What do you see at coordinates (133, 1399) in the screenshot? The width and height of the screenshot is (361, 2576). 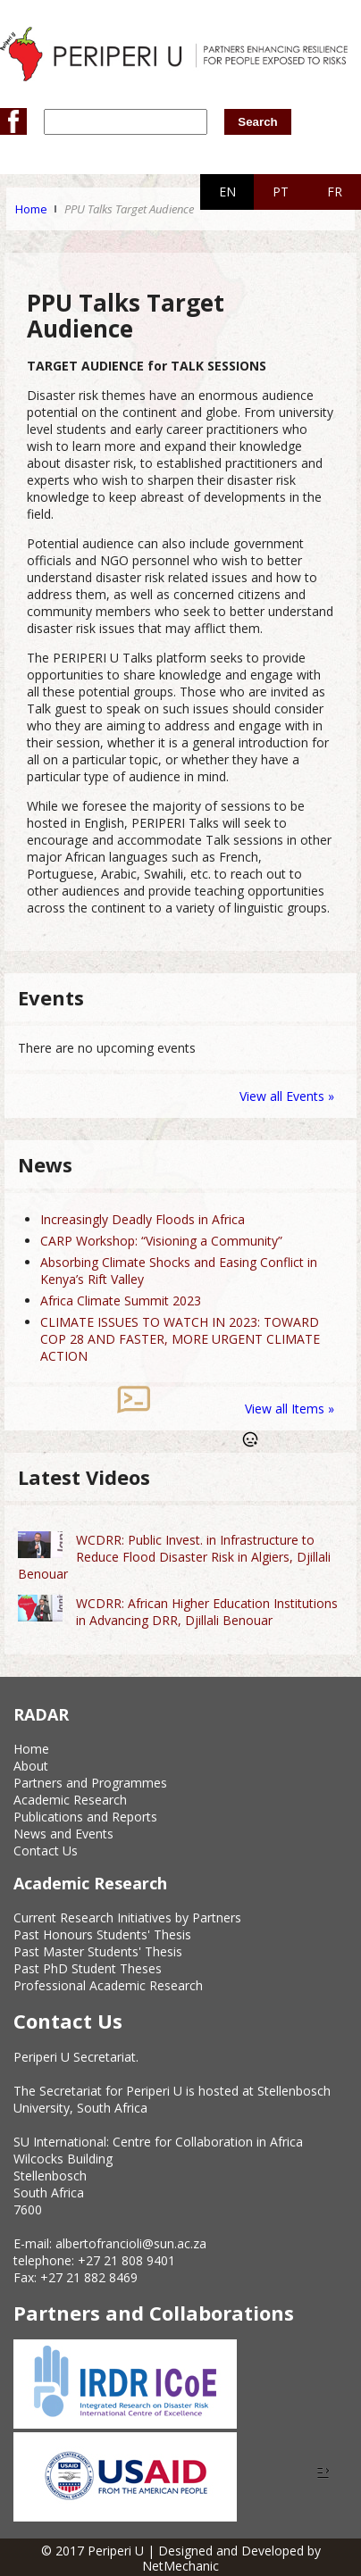 I see `open ntfy push notification service` at bounding box center [133, 1399].